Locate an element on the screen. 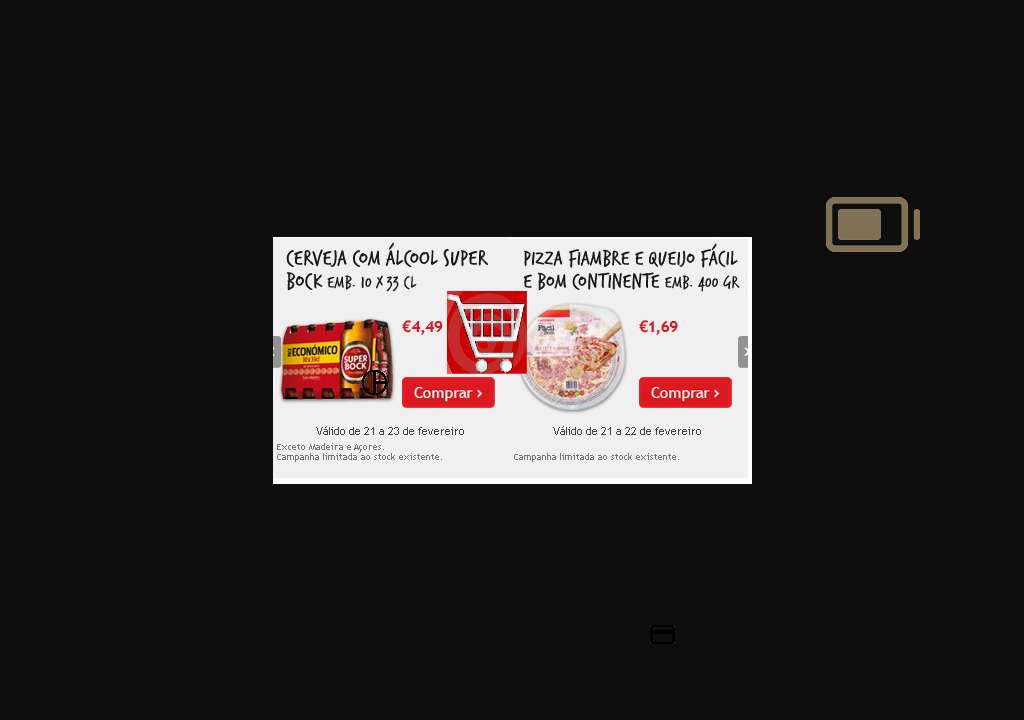 The width and height of the screenshot is (1024, 720). indicates battery is at high charge level is located at coordinates (871, 224).